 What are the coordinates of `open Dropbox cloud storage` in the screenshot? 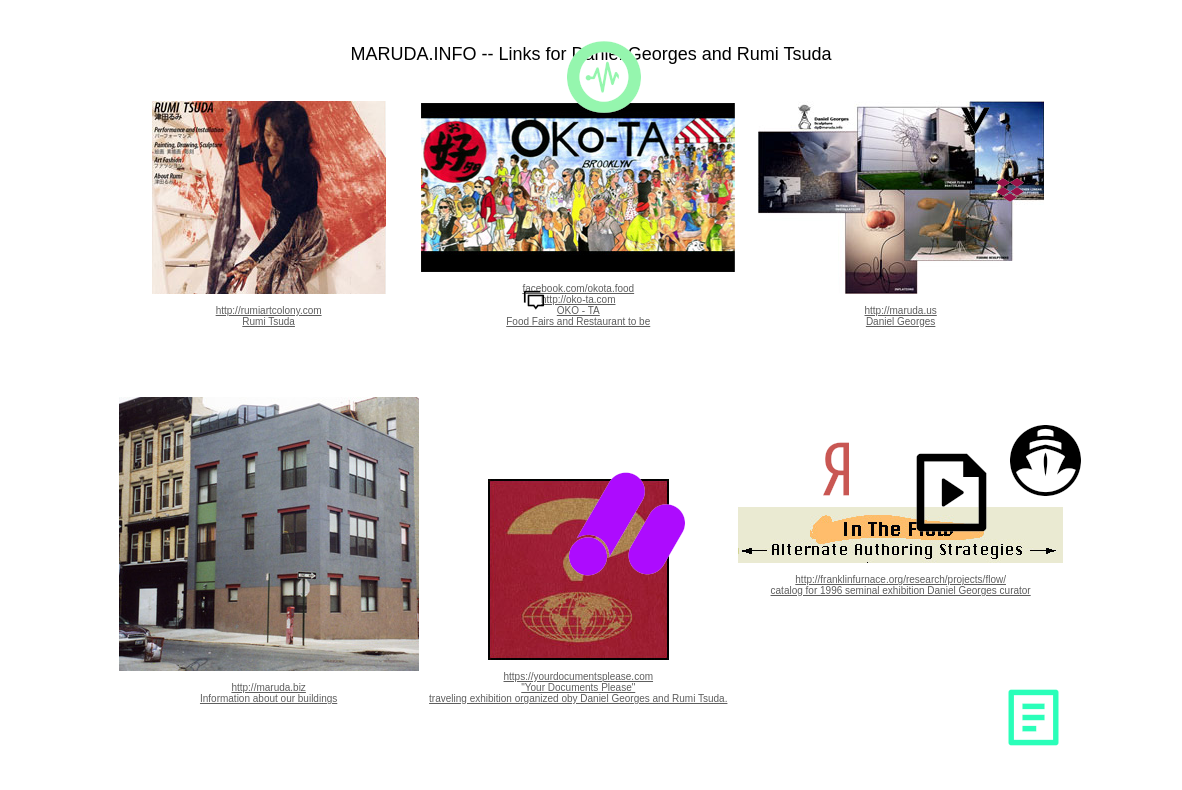 It's located at (1010, 190).